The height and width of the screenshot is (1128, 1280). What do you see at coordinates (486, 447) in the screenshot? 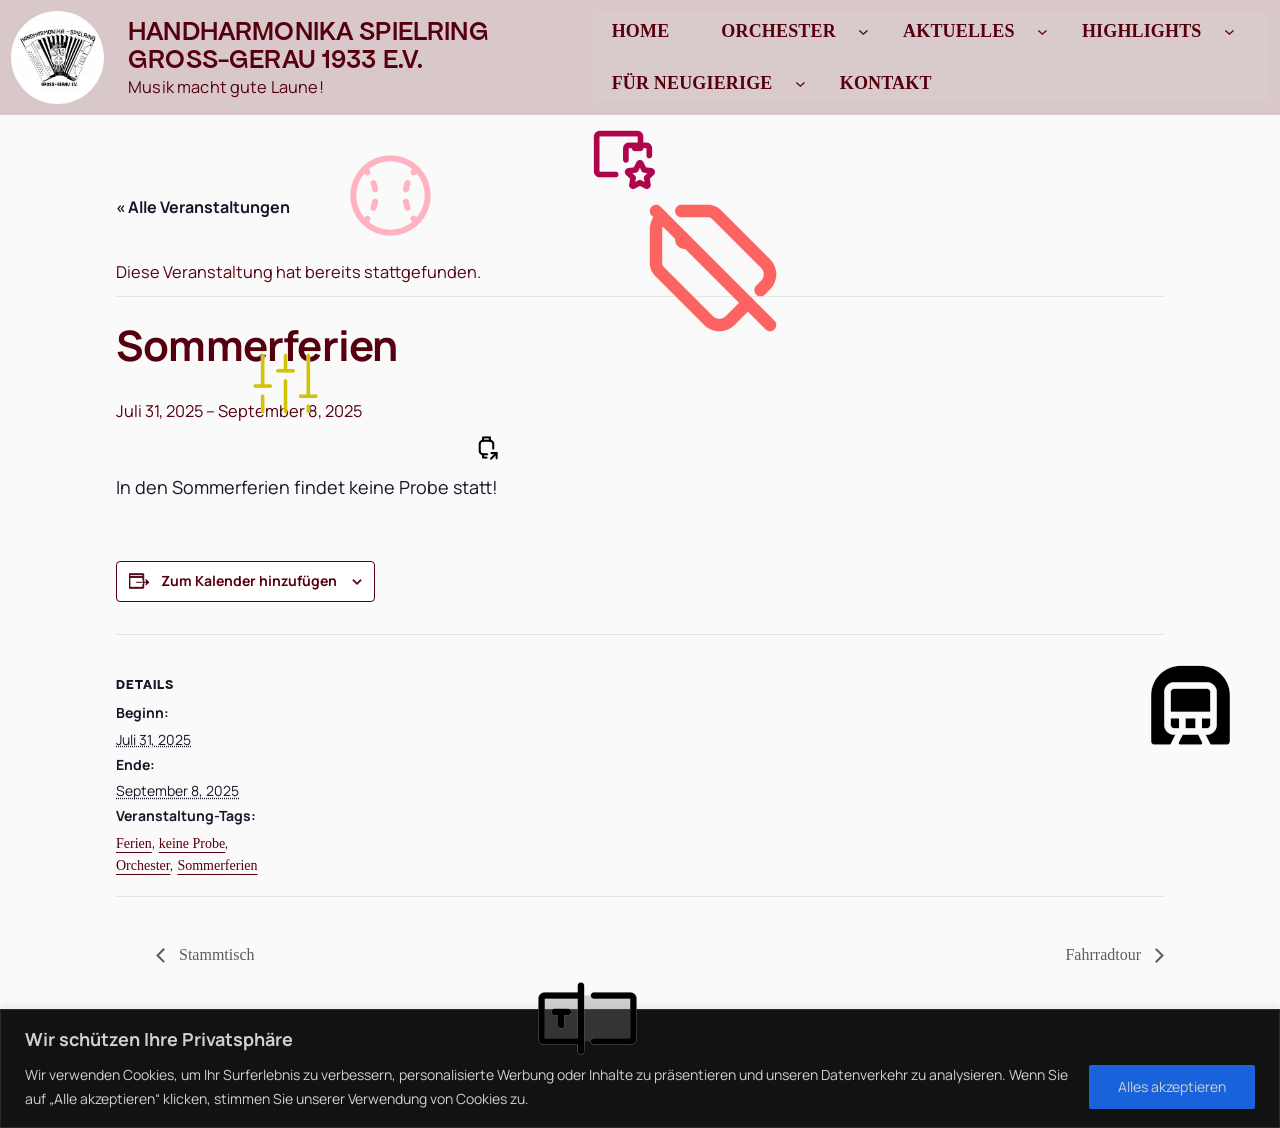
I see `share content from your smartwatch` at bounding box center [486, 447].